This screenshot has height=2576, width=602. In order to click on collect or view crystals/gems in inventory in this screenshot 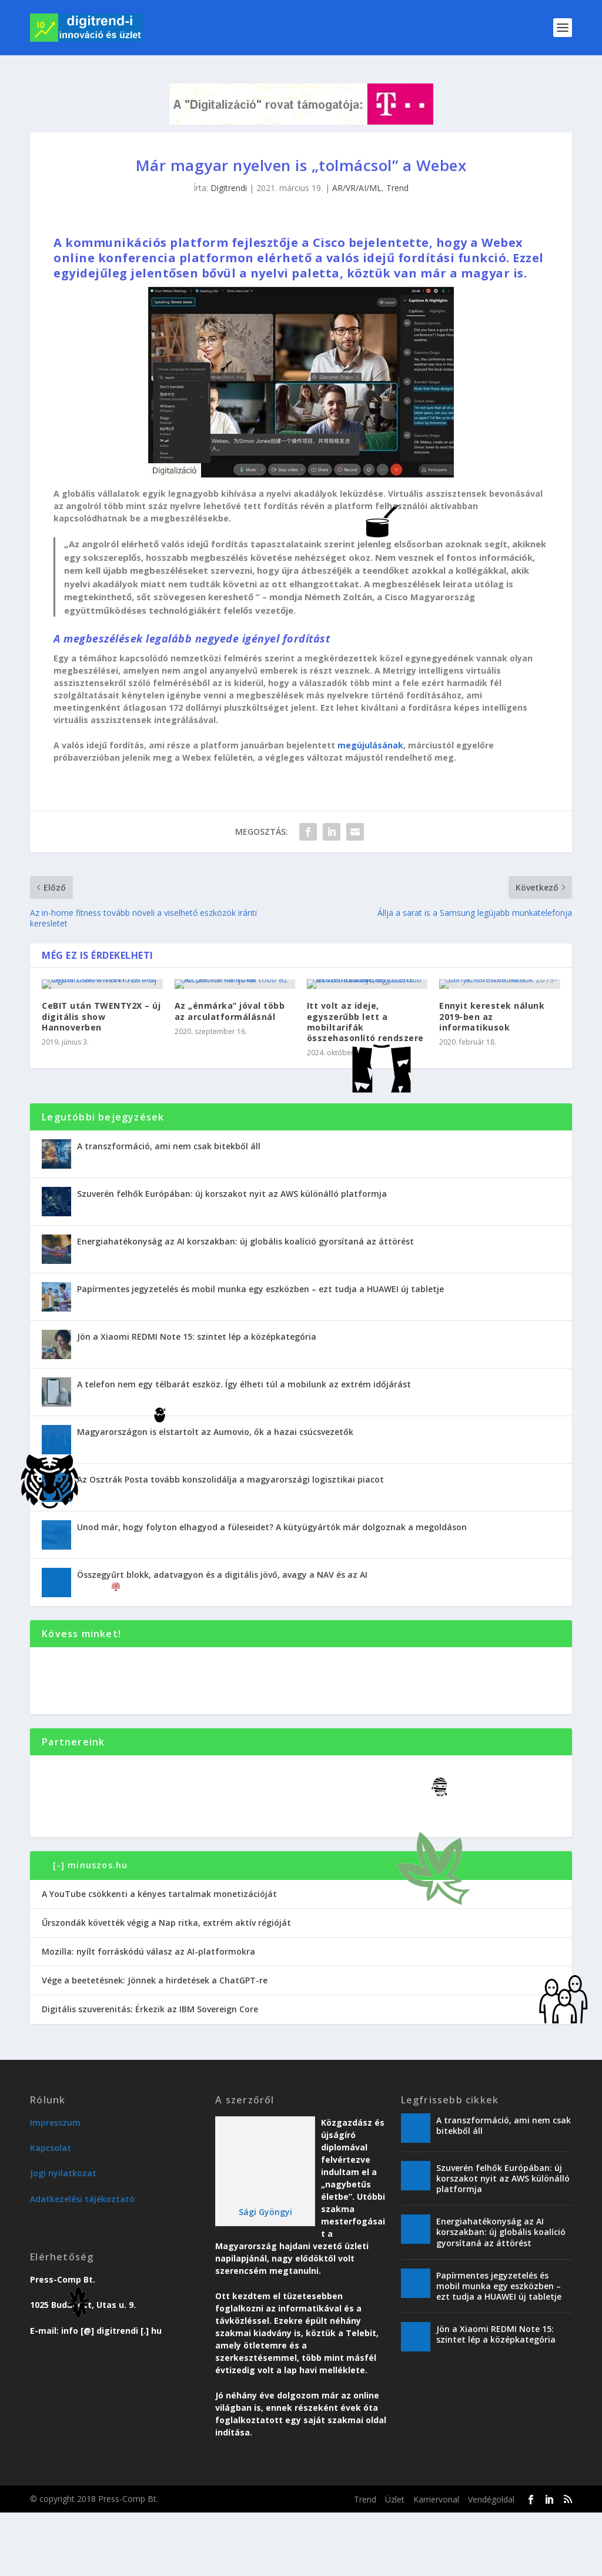, I will do `click(78, 2303)`.